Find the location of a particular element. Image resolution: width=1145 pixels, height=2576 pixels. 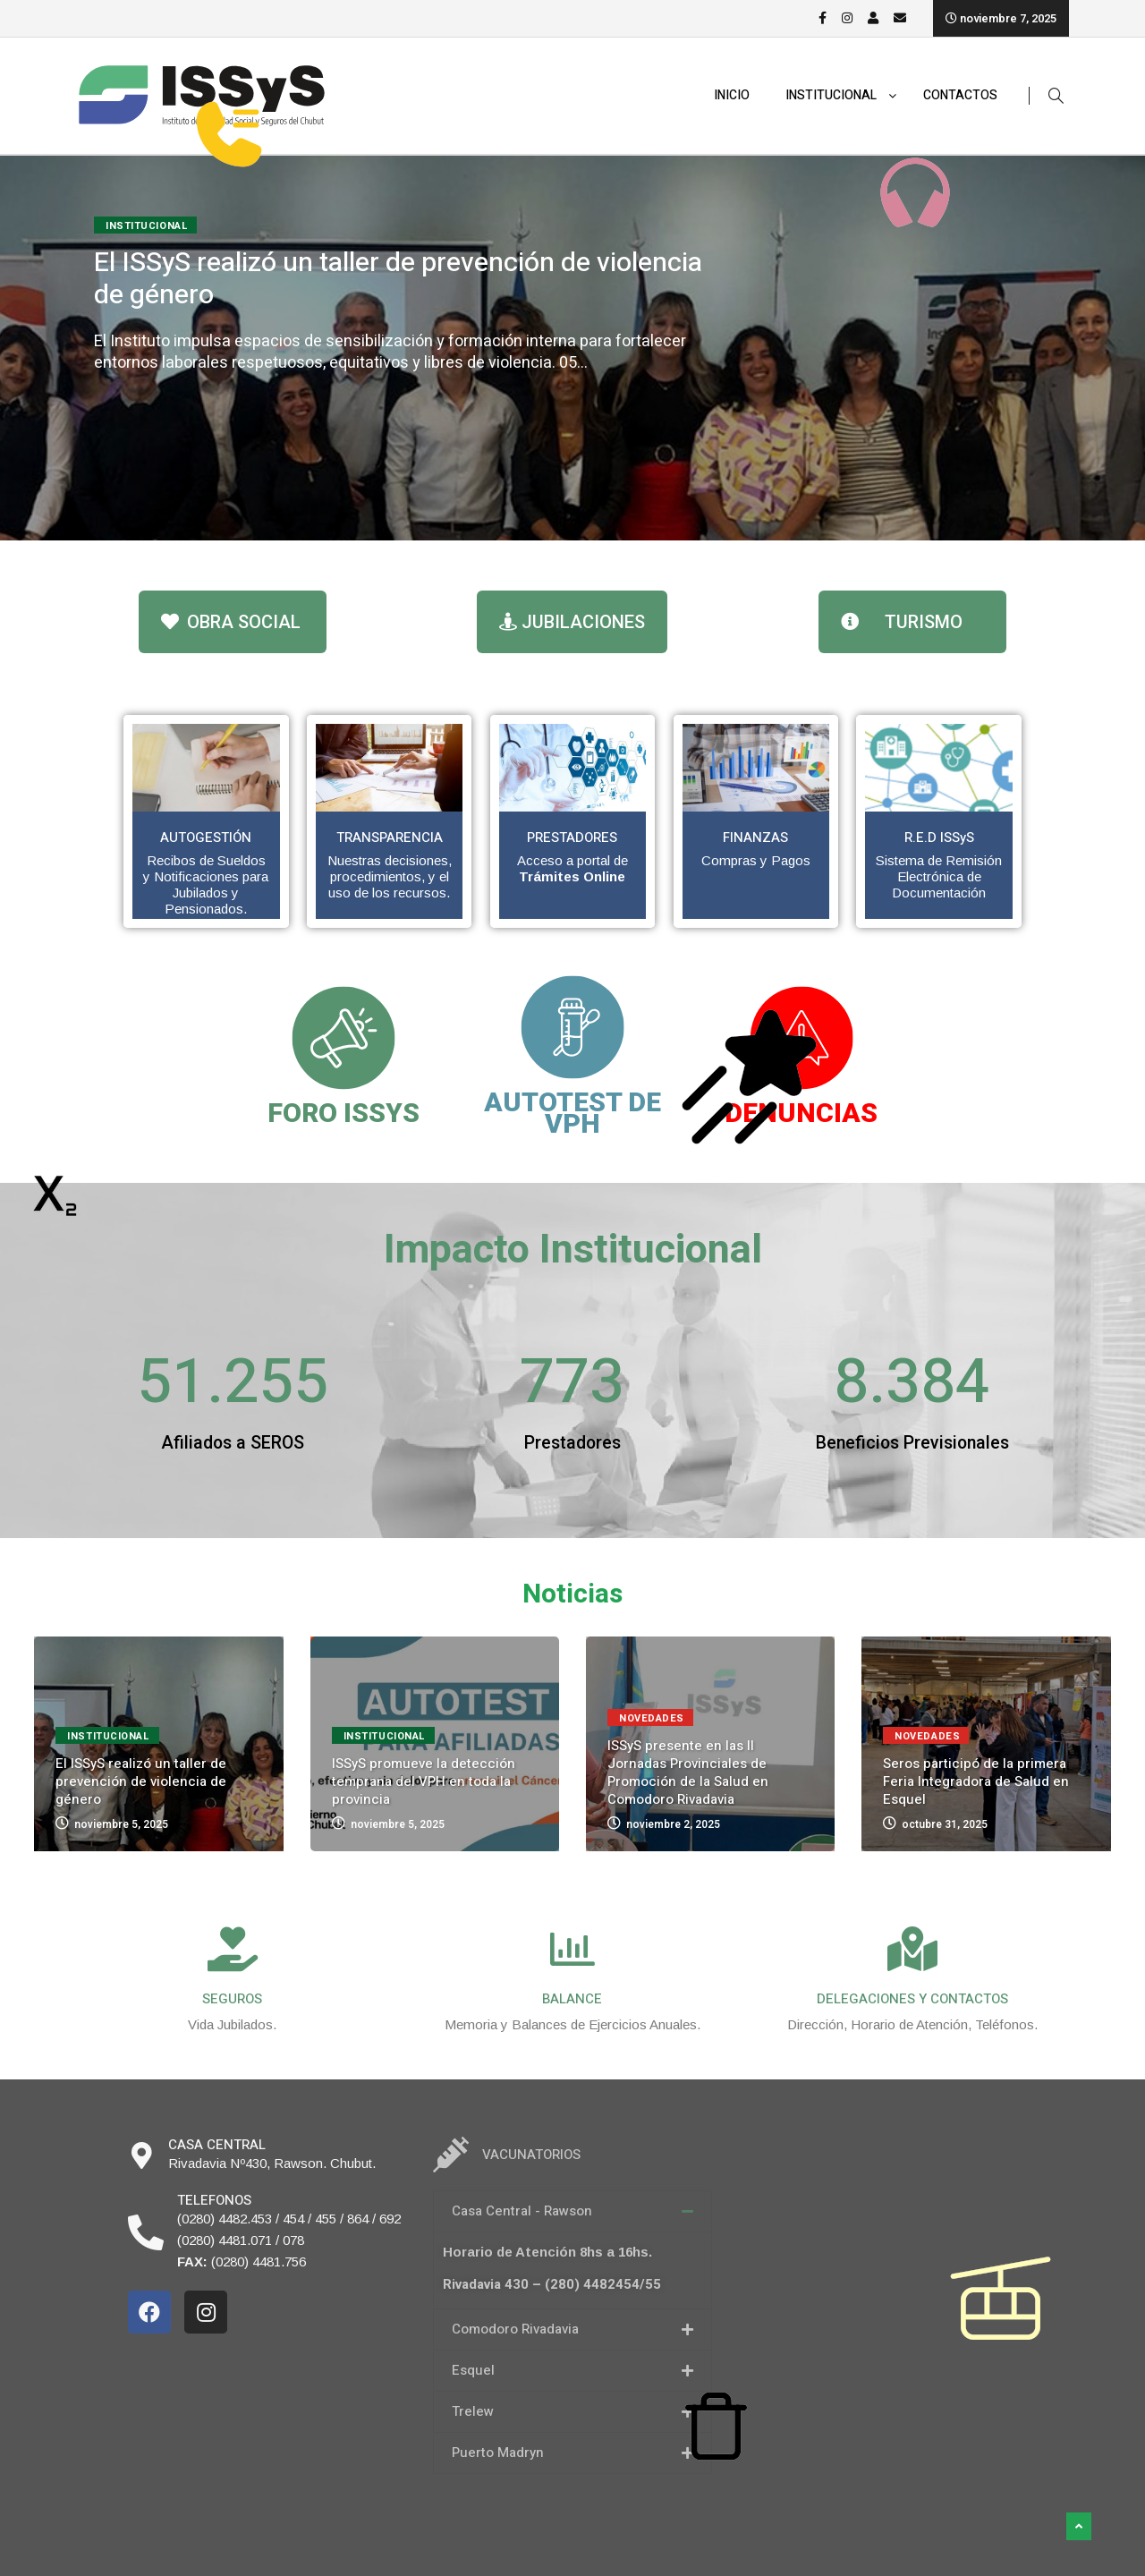

view contact list or phone directory is located at coordinates (230, 132).